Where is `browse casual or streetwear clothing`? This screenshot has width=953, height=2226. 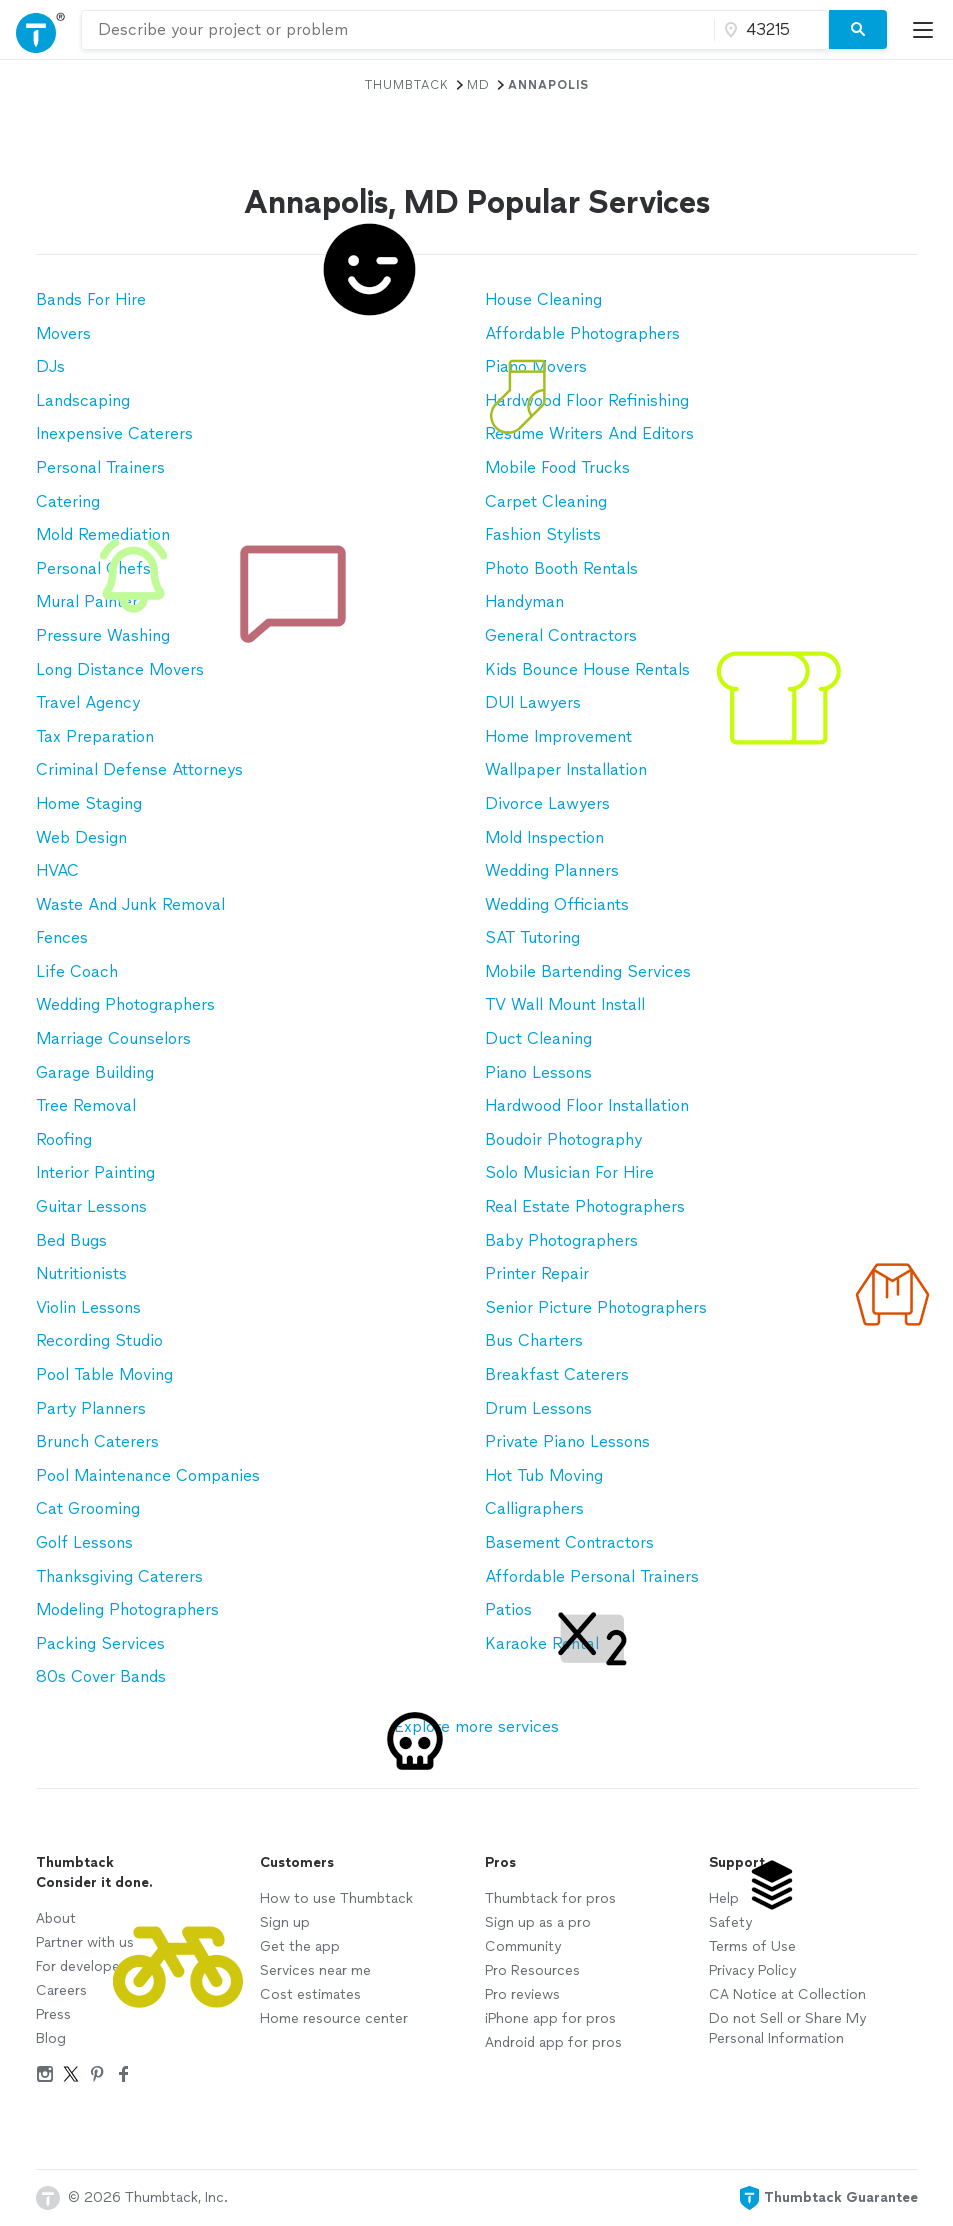
browse casual or streetwear clothing is located at coordinates (892, 1294).